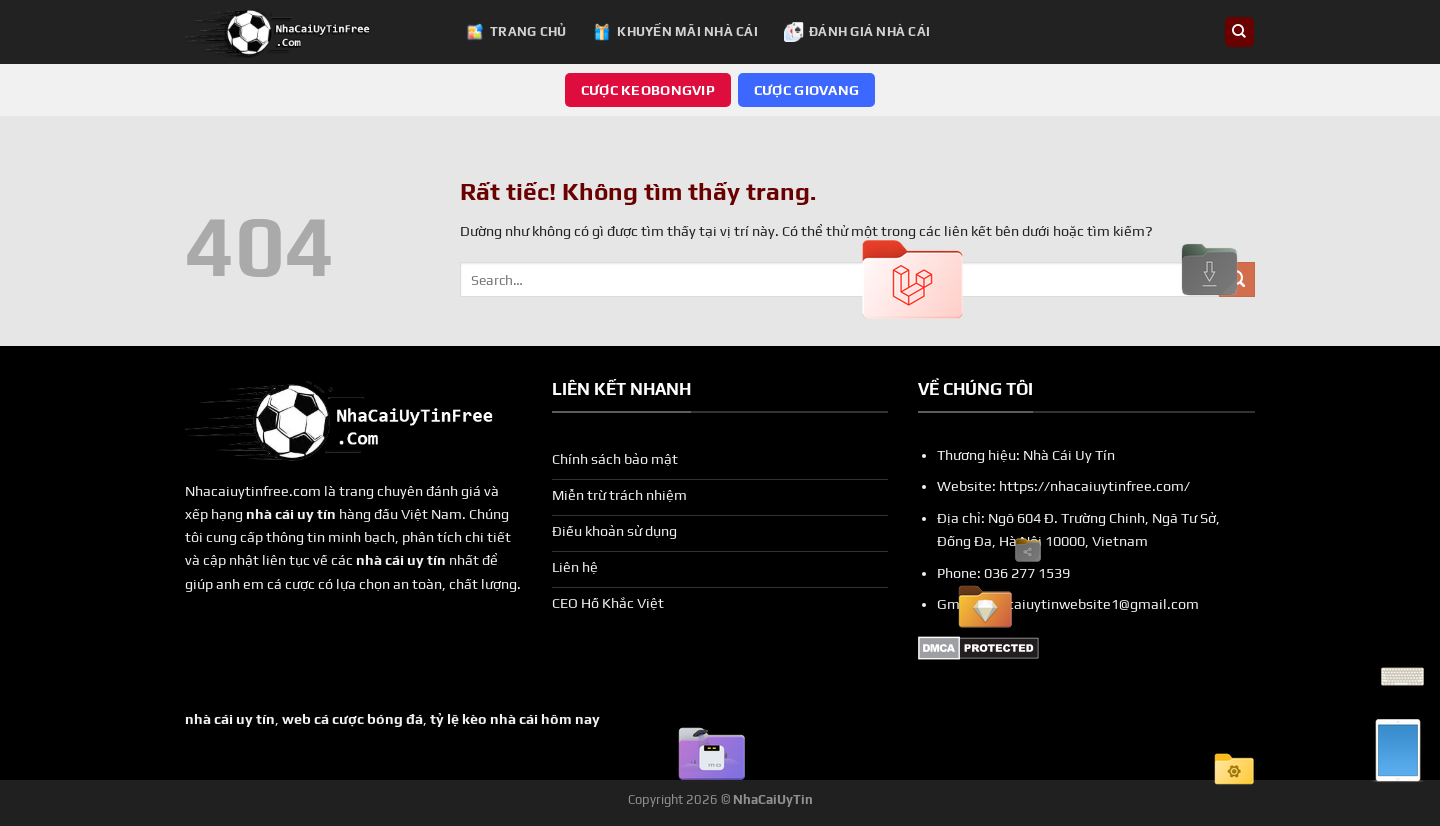  Describe the element at coordinates (1209, 269) in the screenshot. I see `open downloads folder` at that location.